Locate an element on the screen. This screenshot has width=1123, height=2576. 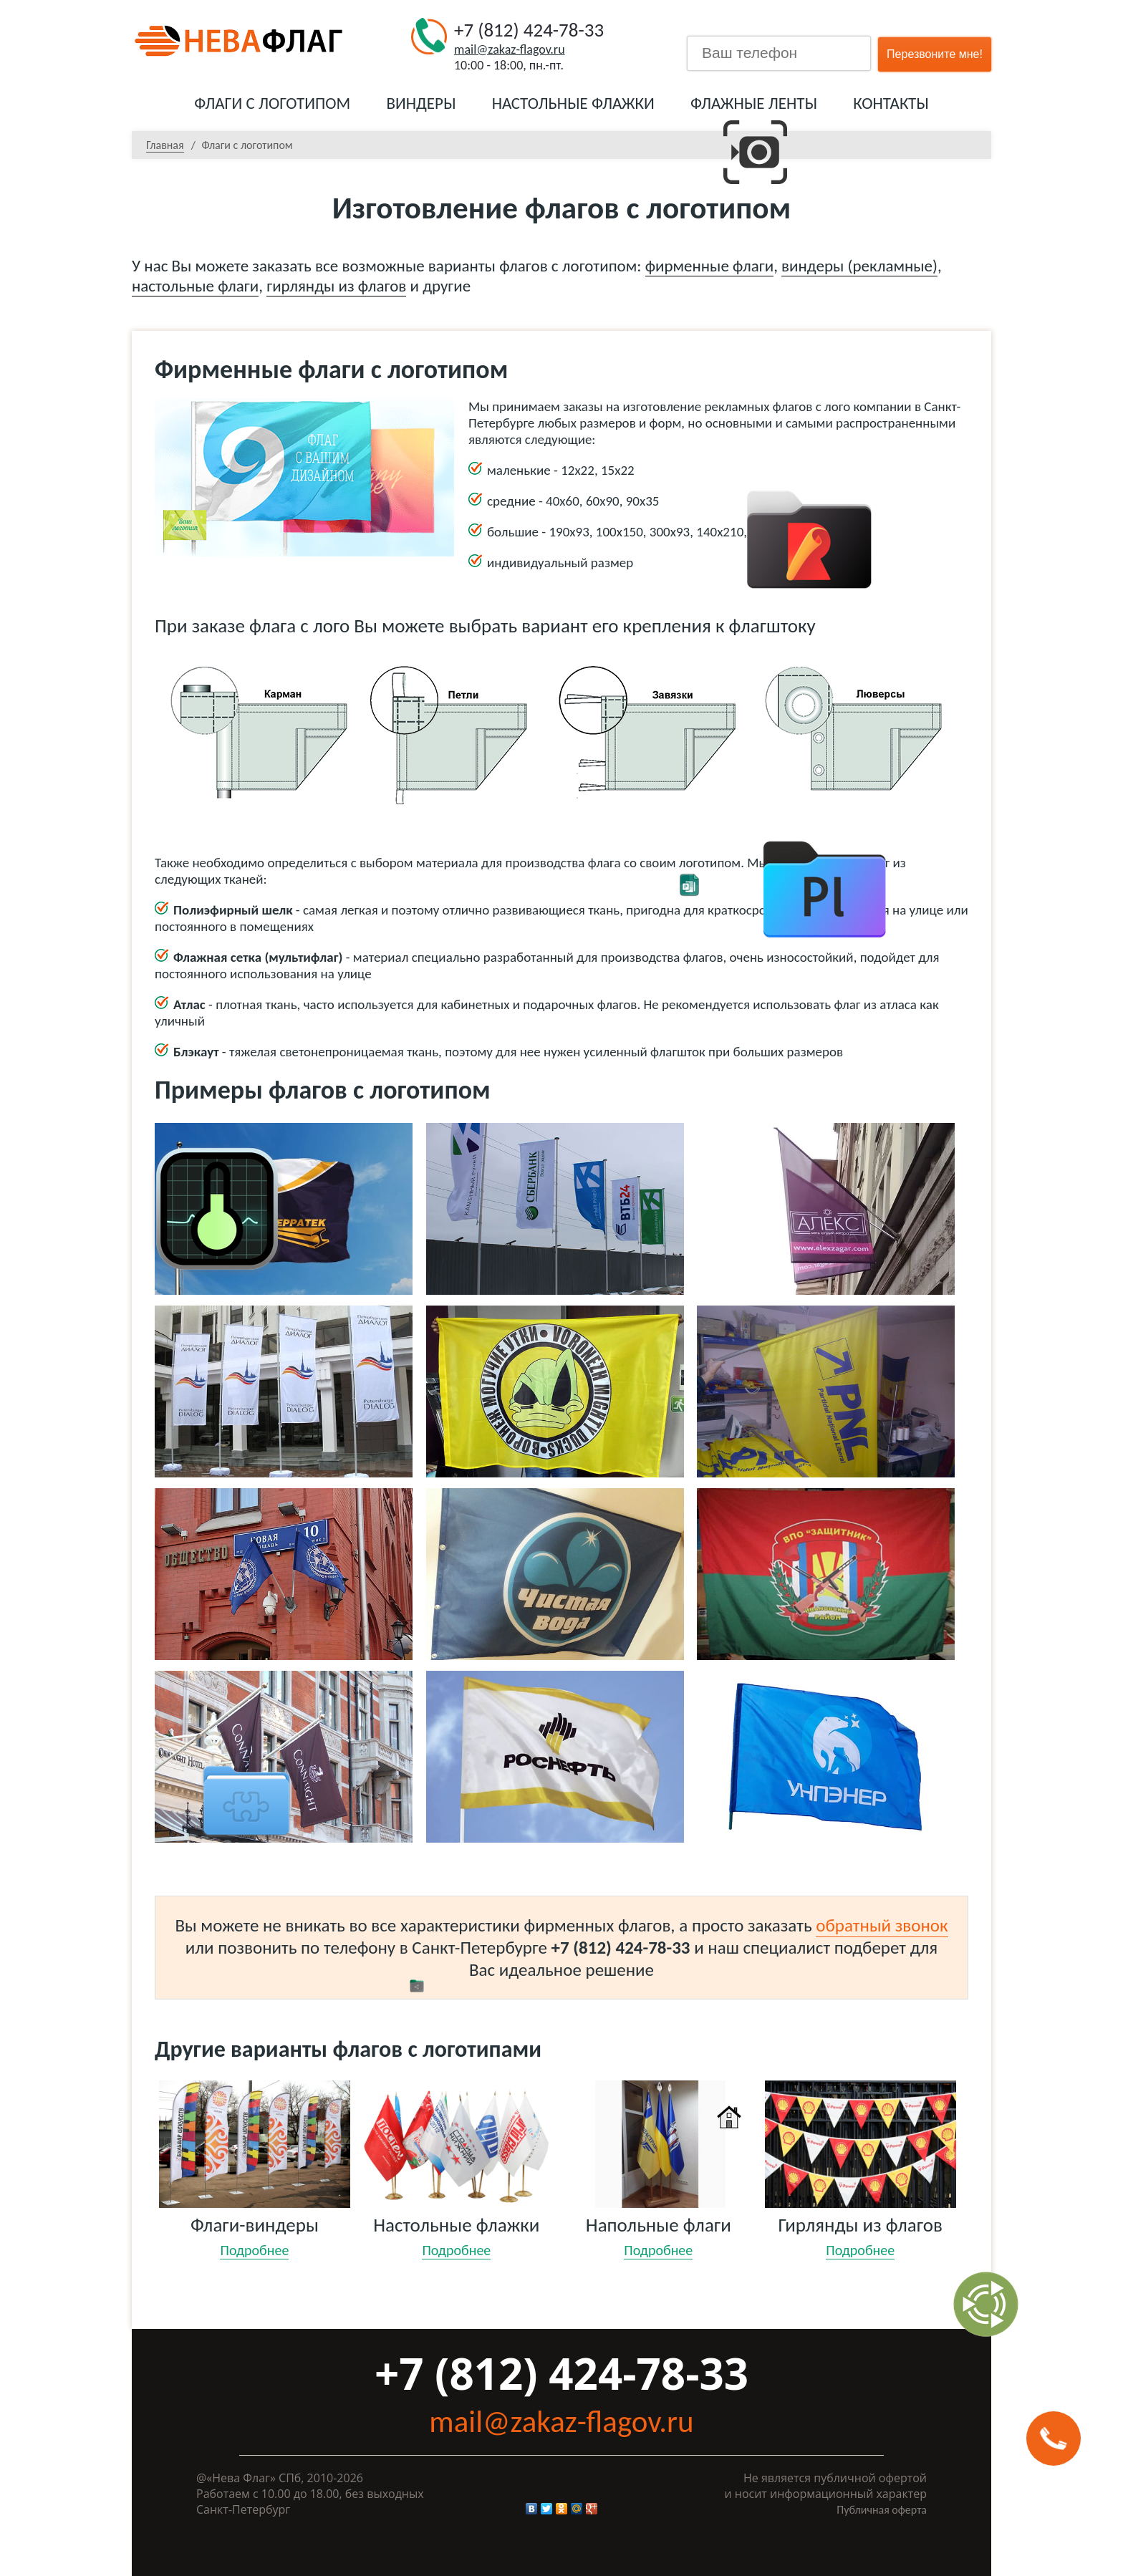
start screen recording with Kooha is located at coordinates (755, 152).